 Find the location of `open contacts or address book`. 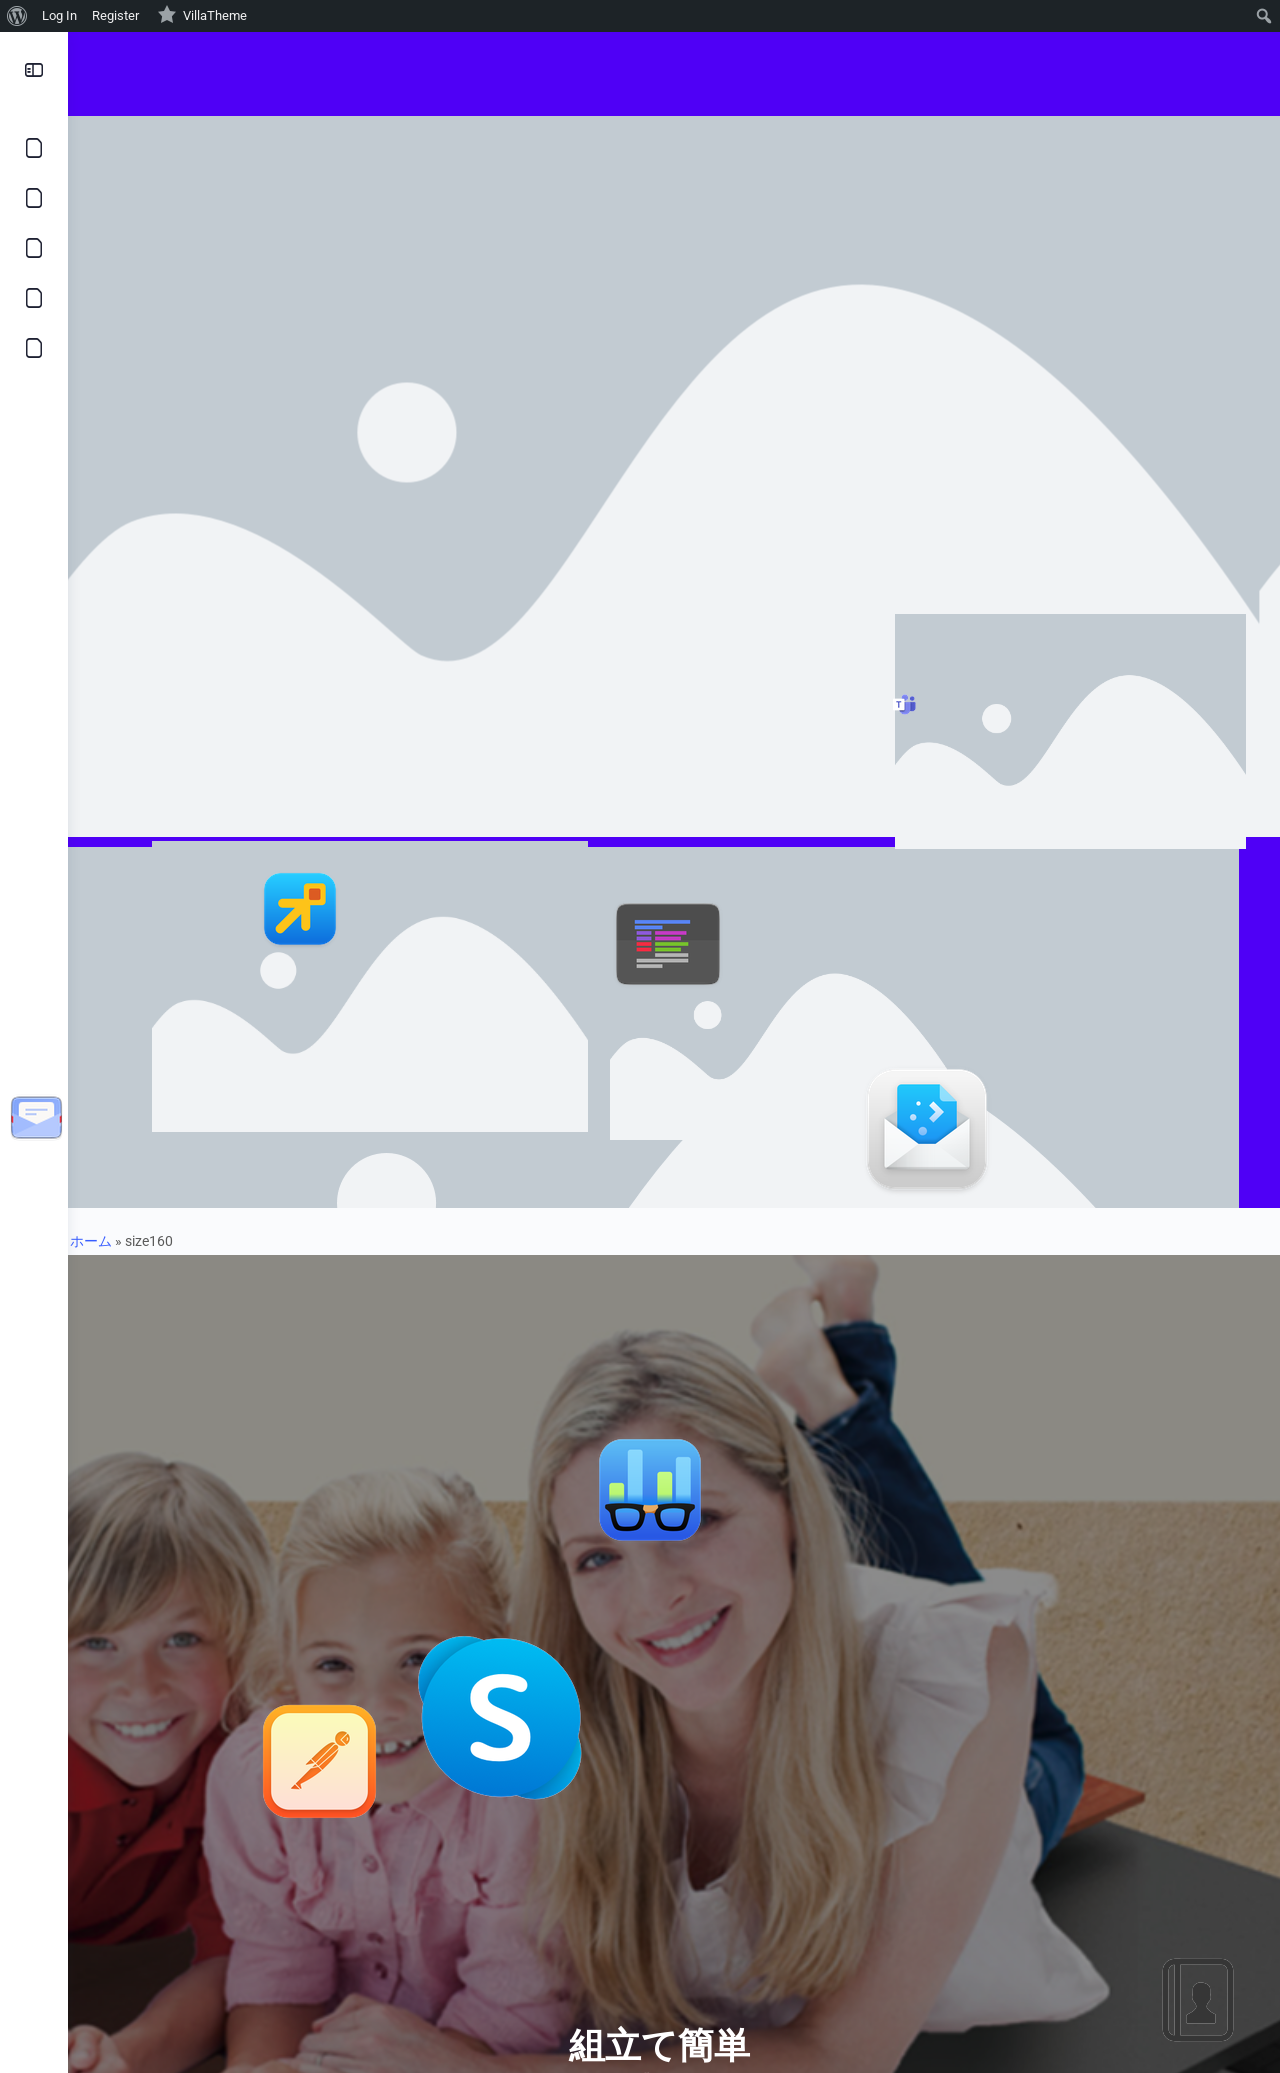

open contacts or address book is located at coordinates (1198, 2000).